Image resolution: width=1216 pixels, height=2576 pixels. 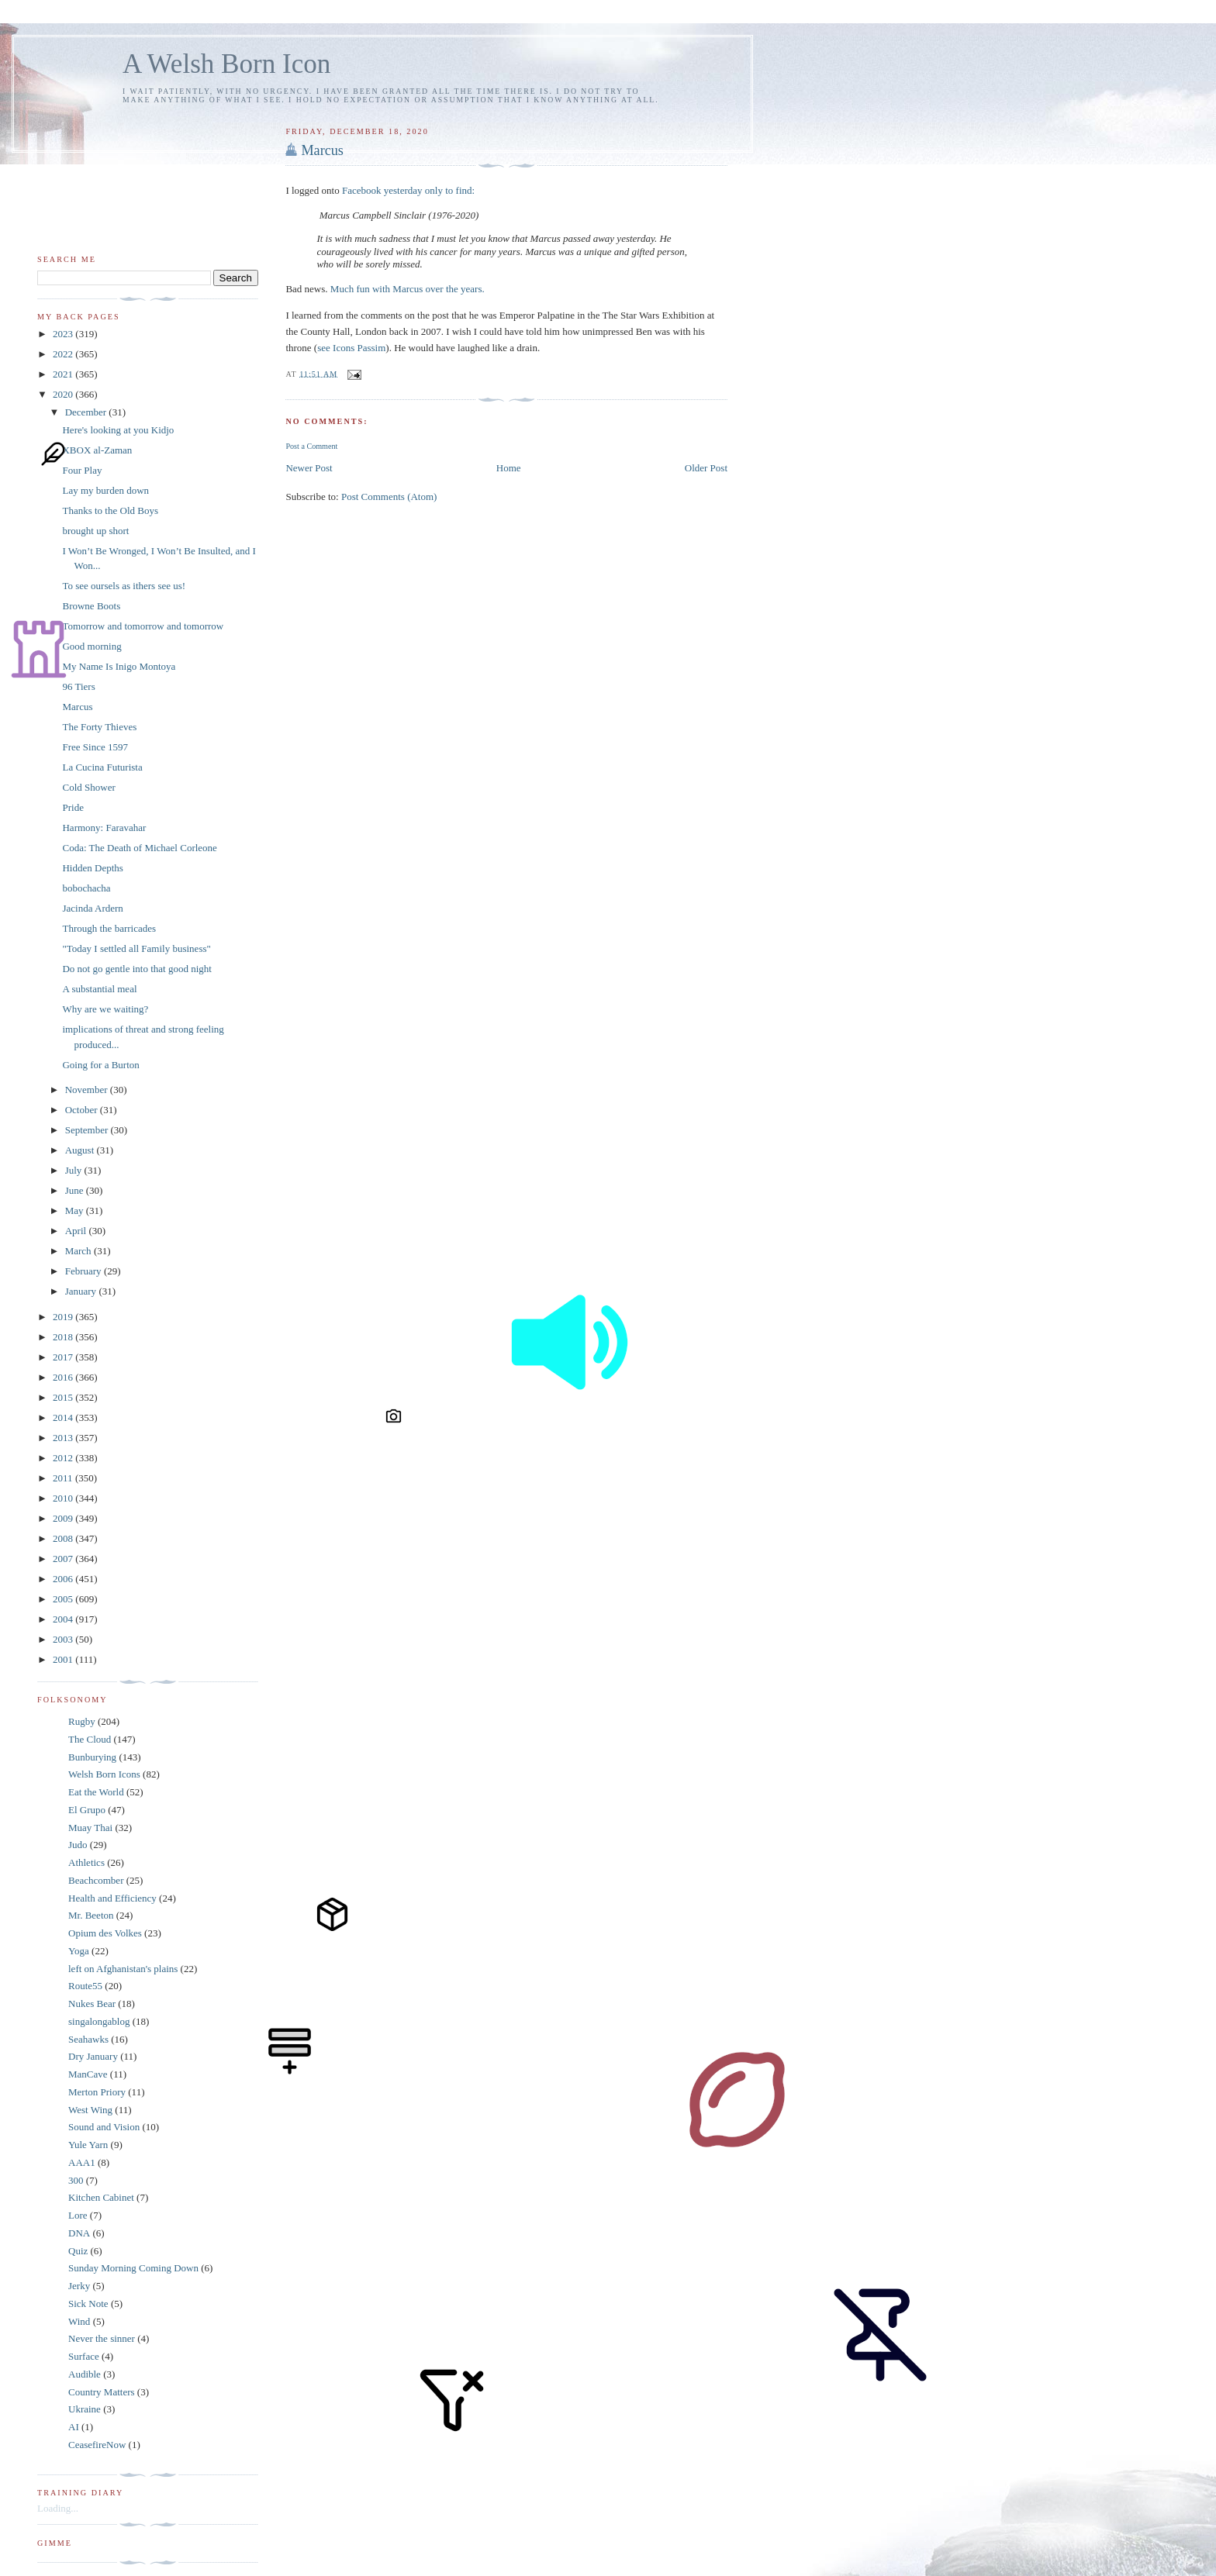 What do you see at coordinates (452, 2398) in the screenshot?
I see `clear all active filters` at bounding box center [452, 2398].